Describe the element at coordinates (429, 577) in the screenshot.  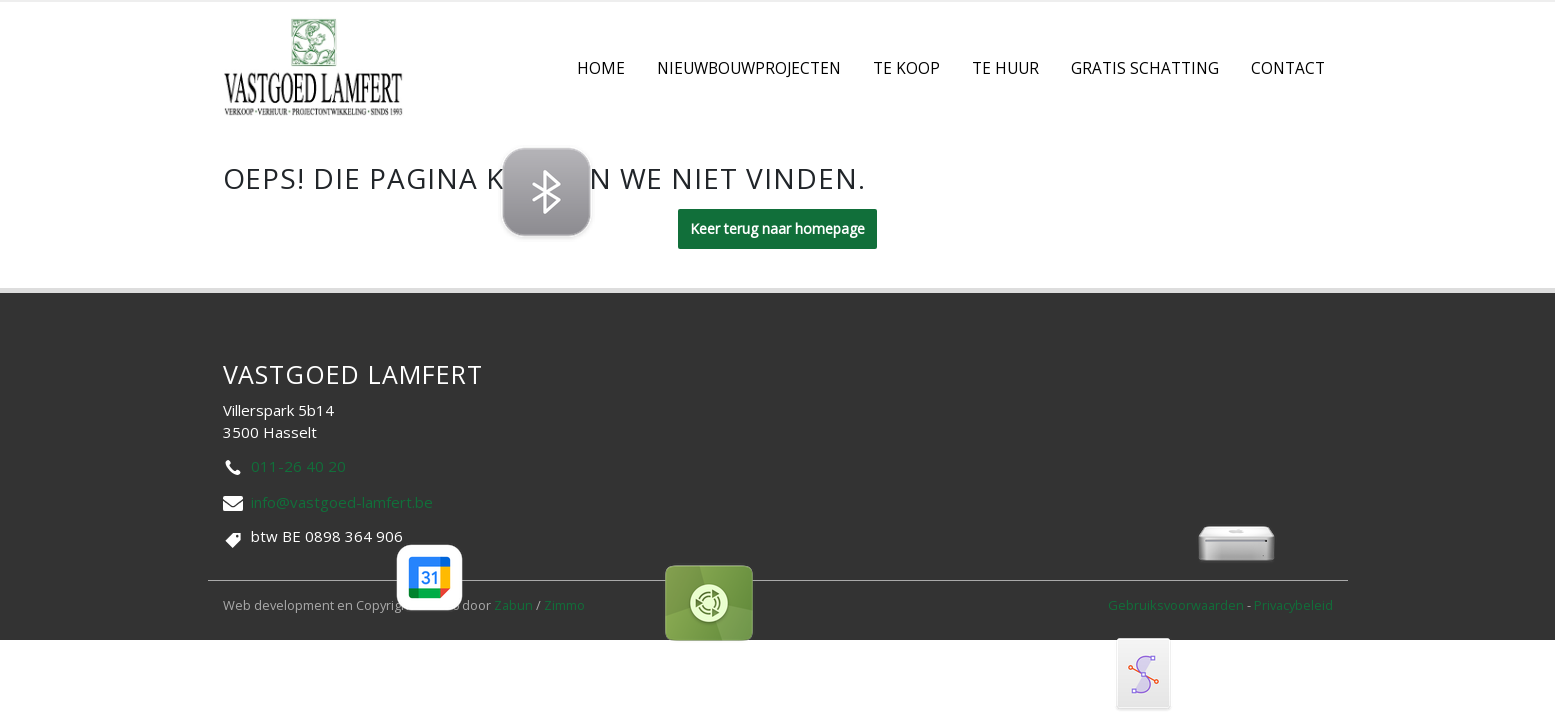
I see `open Google Calendar app` at that location.